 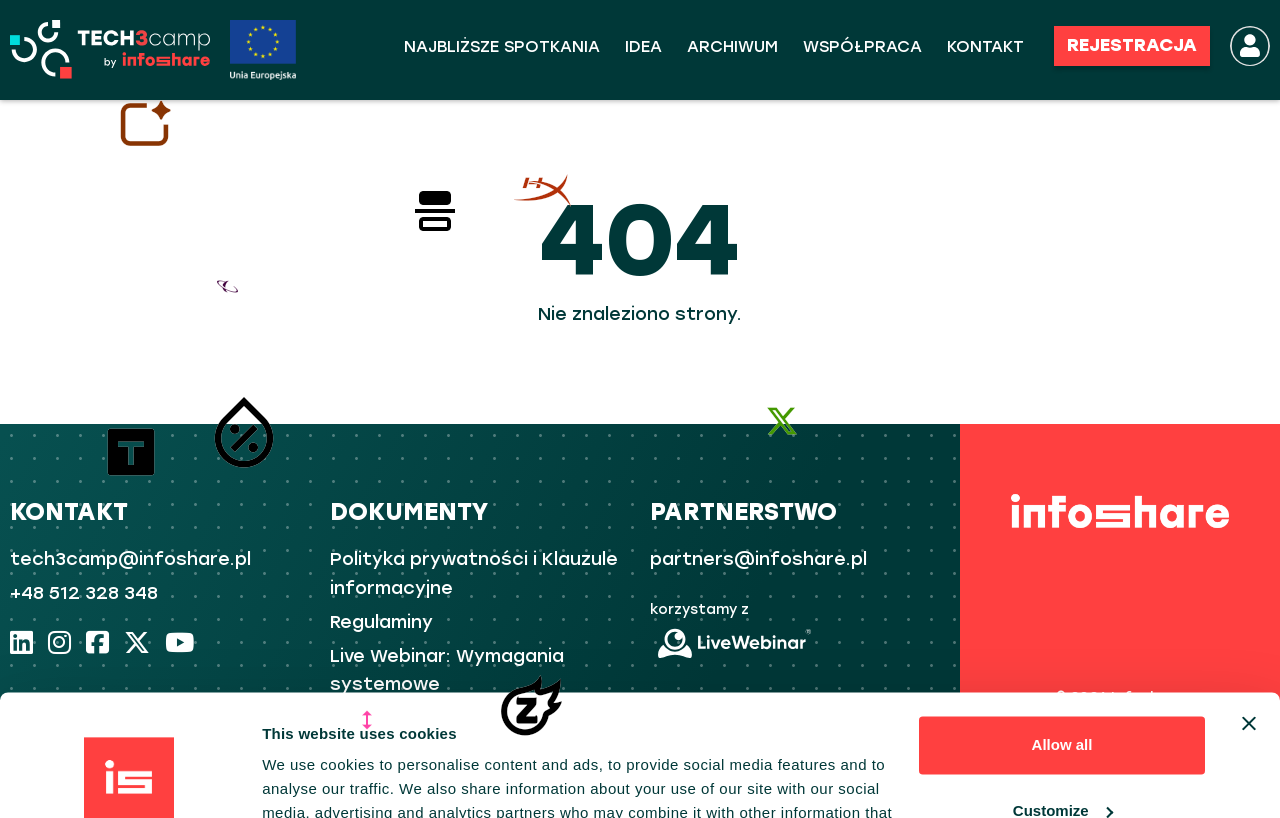 What do you see at coordinates (227, 286) in the screenshot?
I see `saturn brand logo` at bounding box center [227, 286].